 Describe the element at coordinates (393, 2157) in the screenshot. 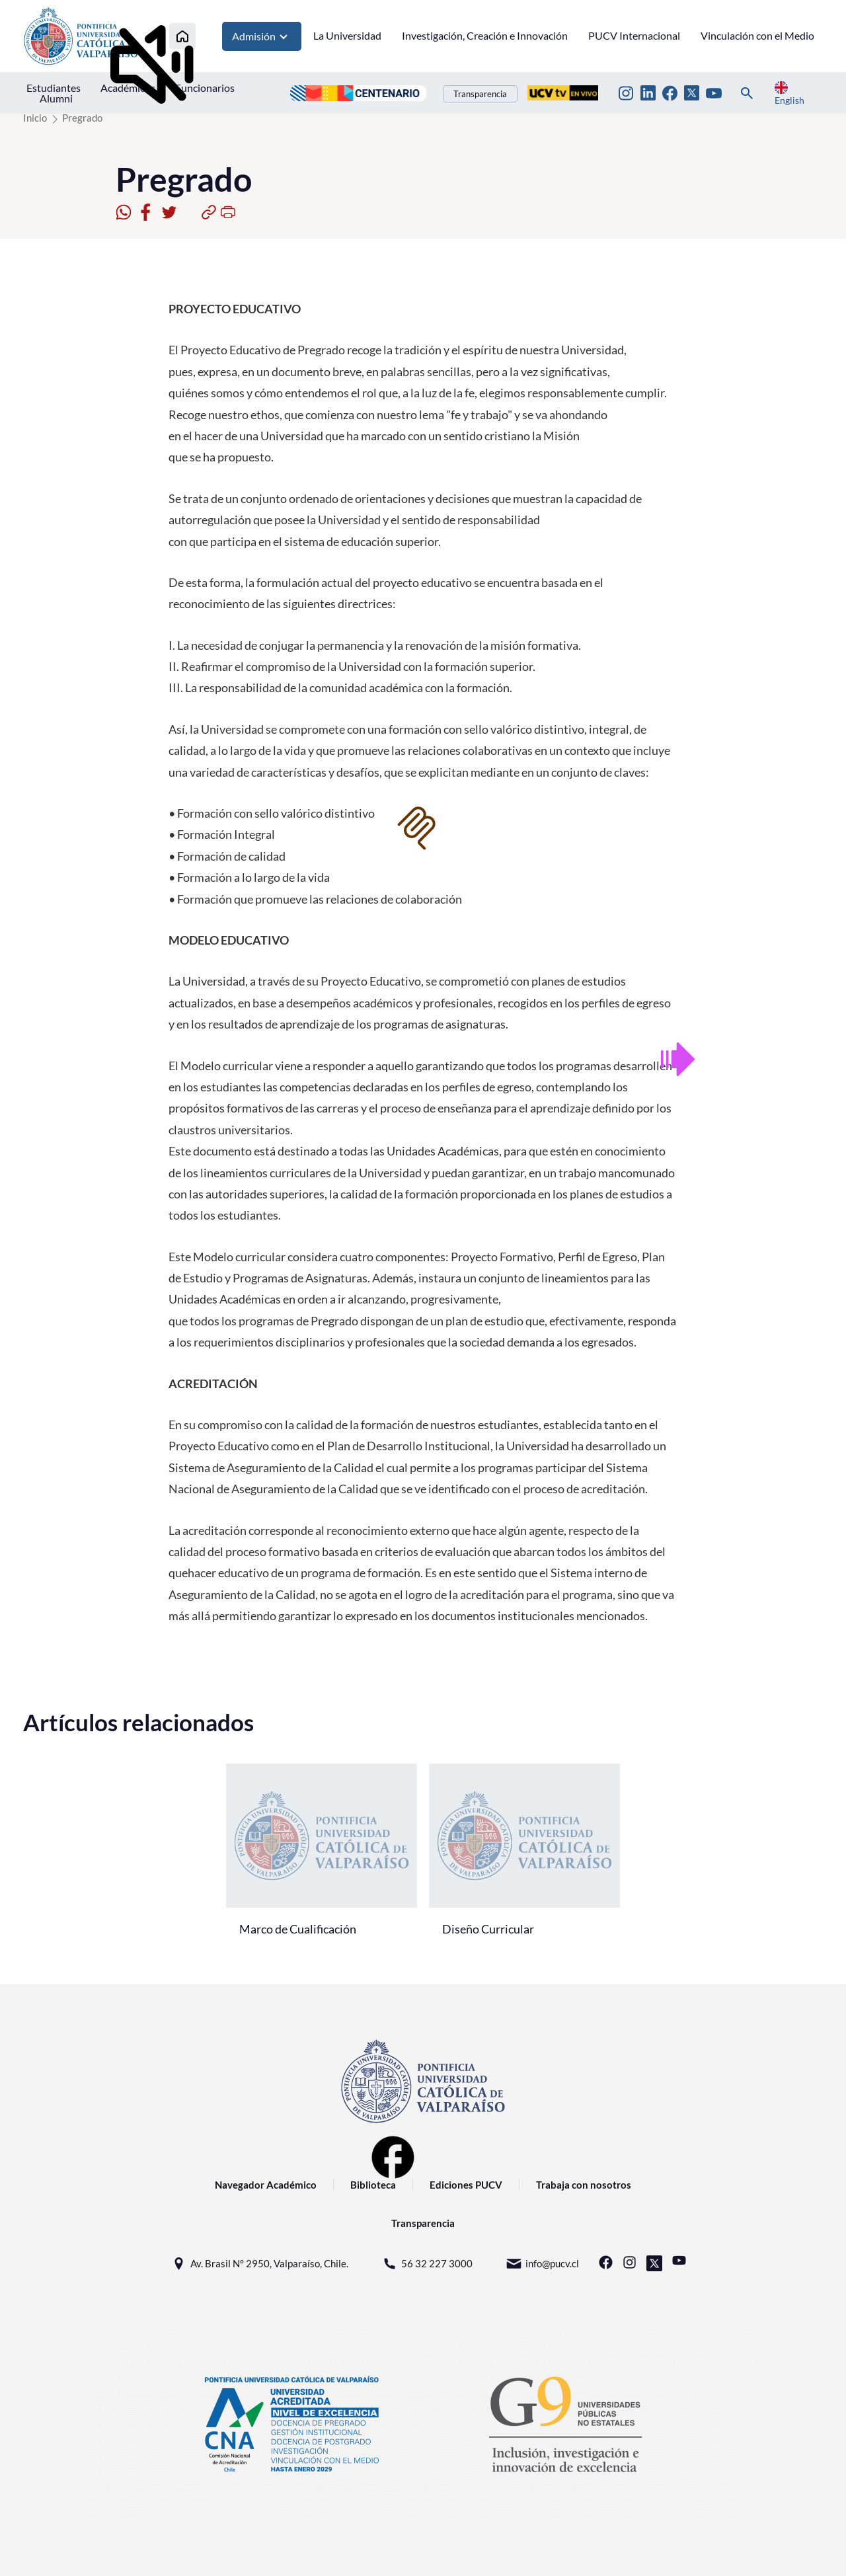

I see `open facebook app` at that location.